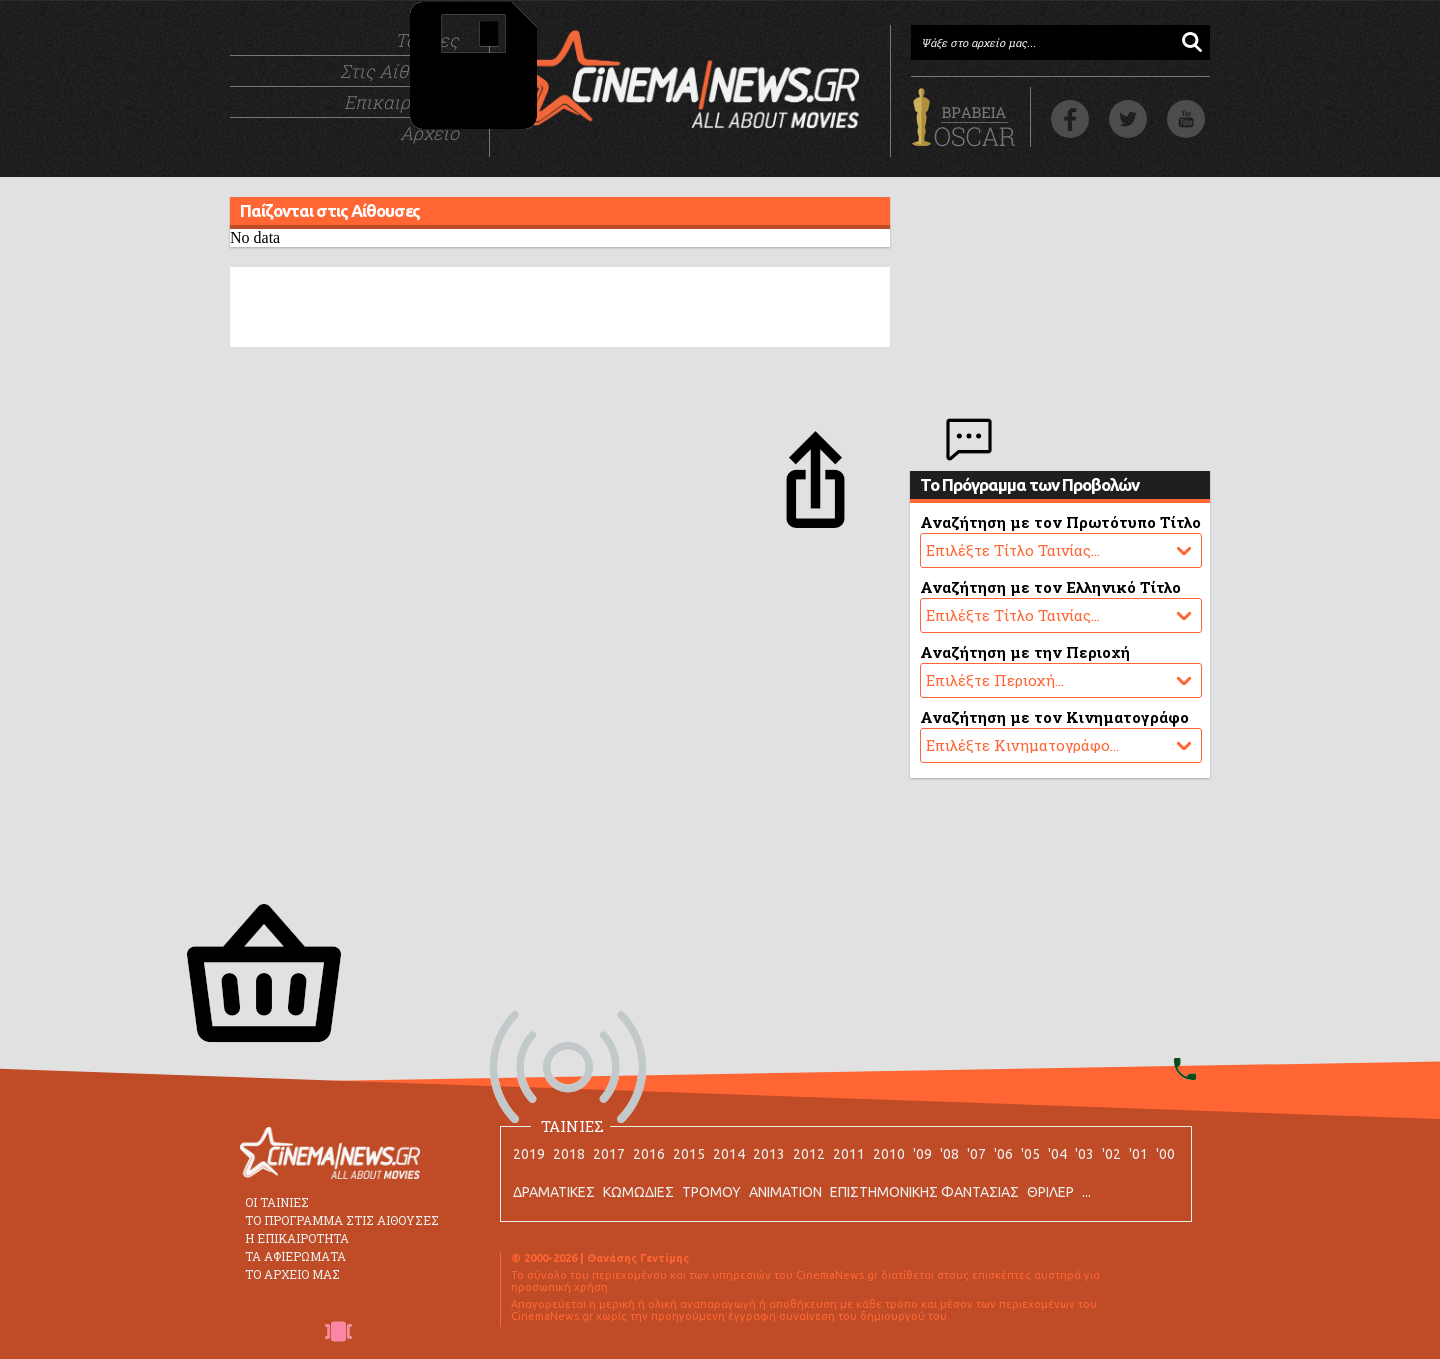 The image size is (1440, 1359). Describe the element at coordinates (473, 65) in the screenshot. I see `save current file or document` at that location.